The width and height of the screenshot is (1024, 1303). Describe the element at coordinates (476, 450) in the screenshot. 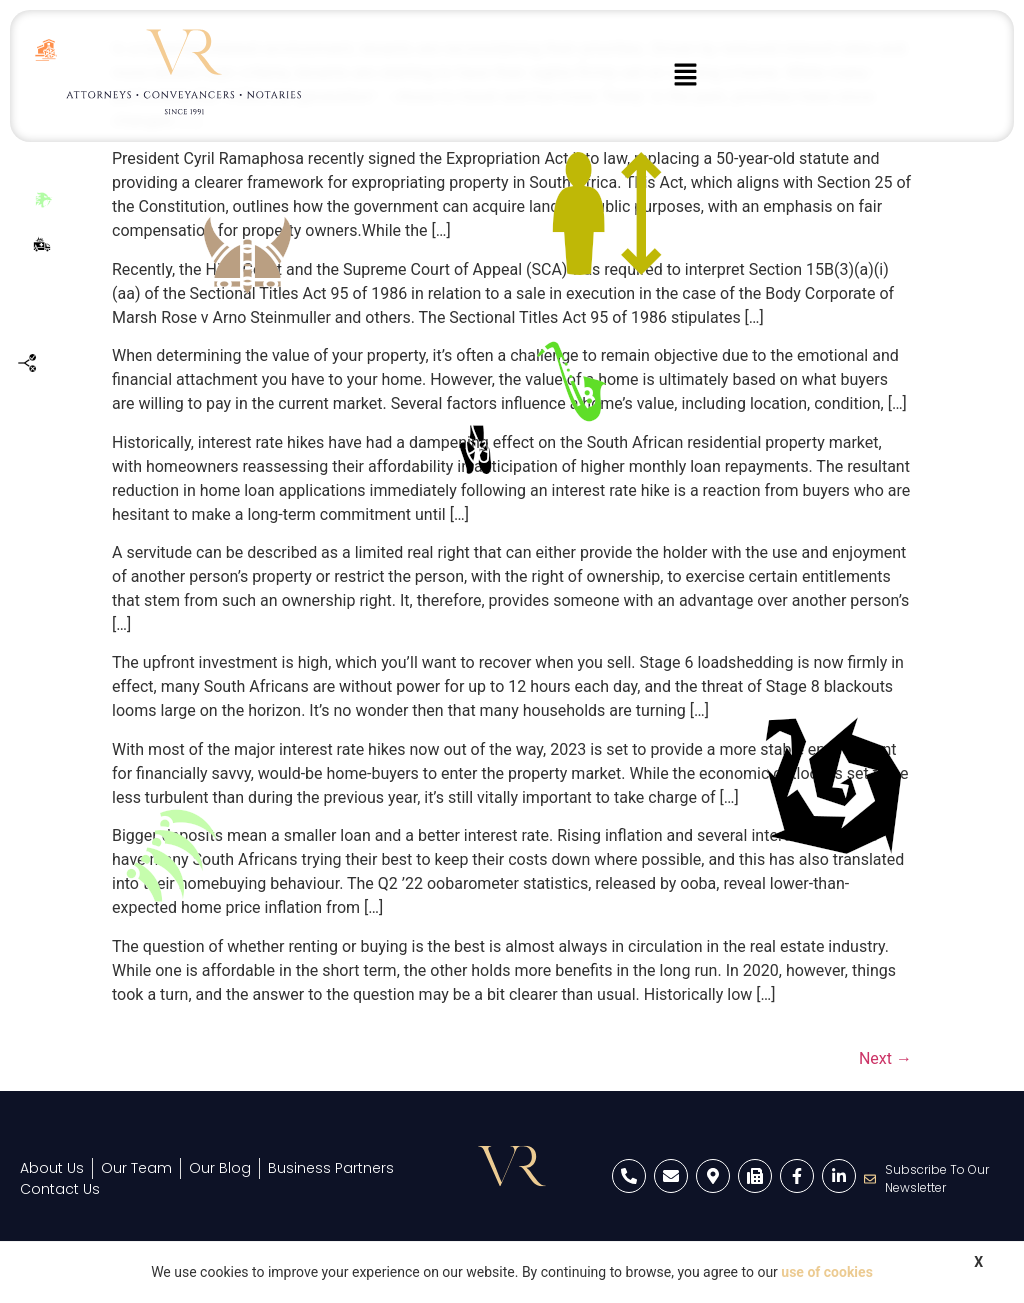

I see `access dance or ballet-related content` at that location.